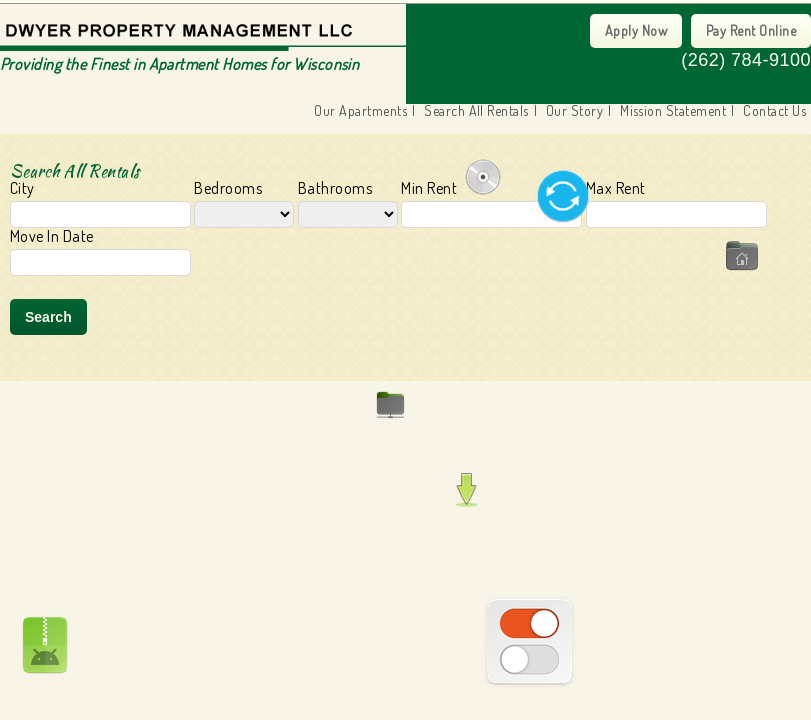 The height and width of the screenshot is (720, 811). Describe the element at coordinates (390, 404) in the screenshot. I see `access a remote or network folder` at that location.